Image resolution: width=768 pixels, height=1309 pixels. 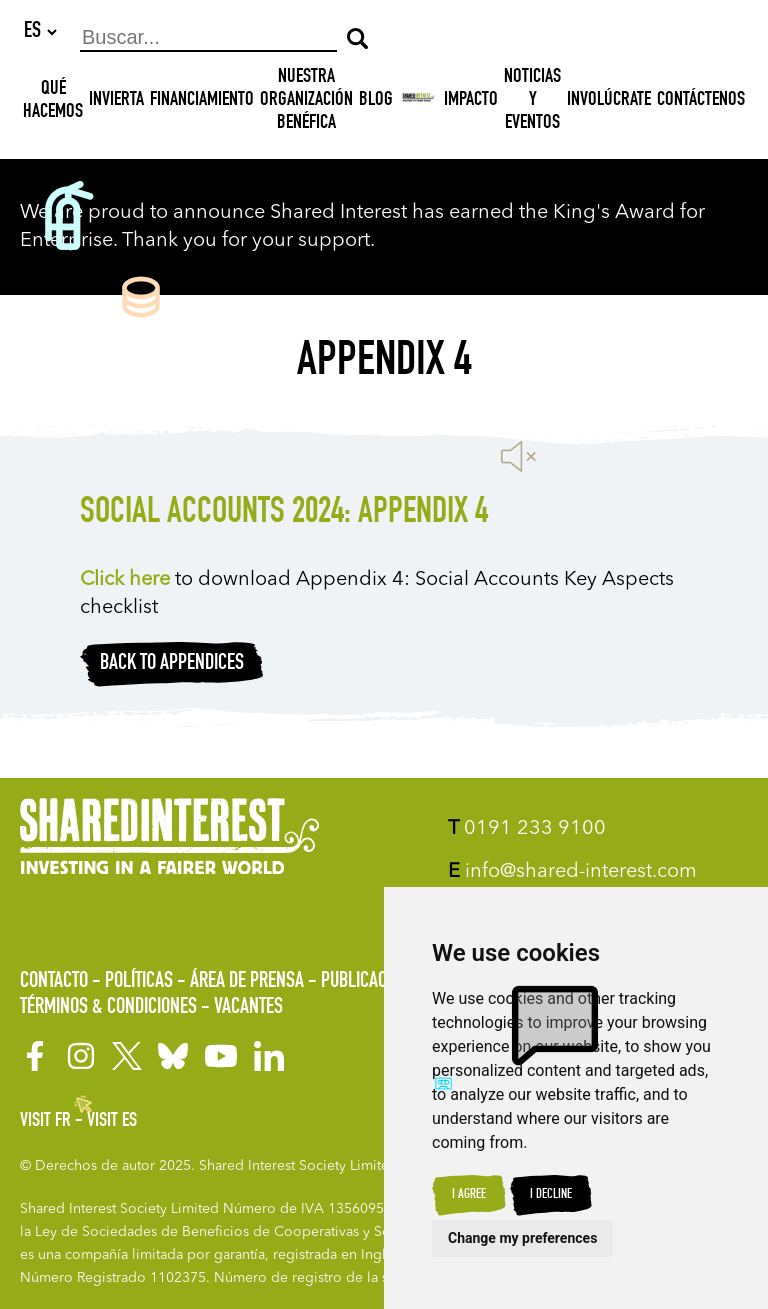 I want to click on access database or data storage, so click(x=141, y=297).